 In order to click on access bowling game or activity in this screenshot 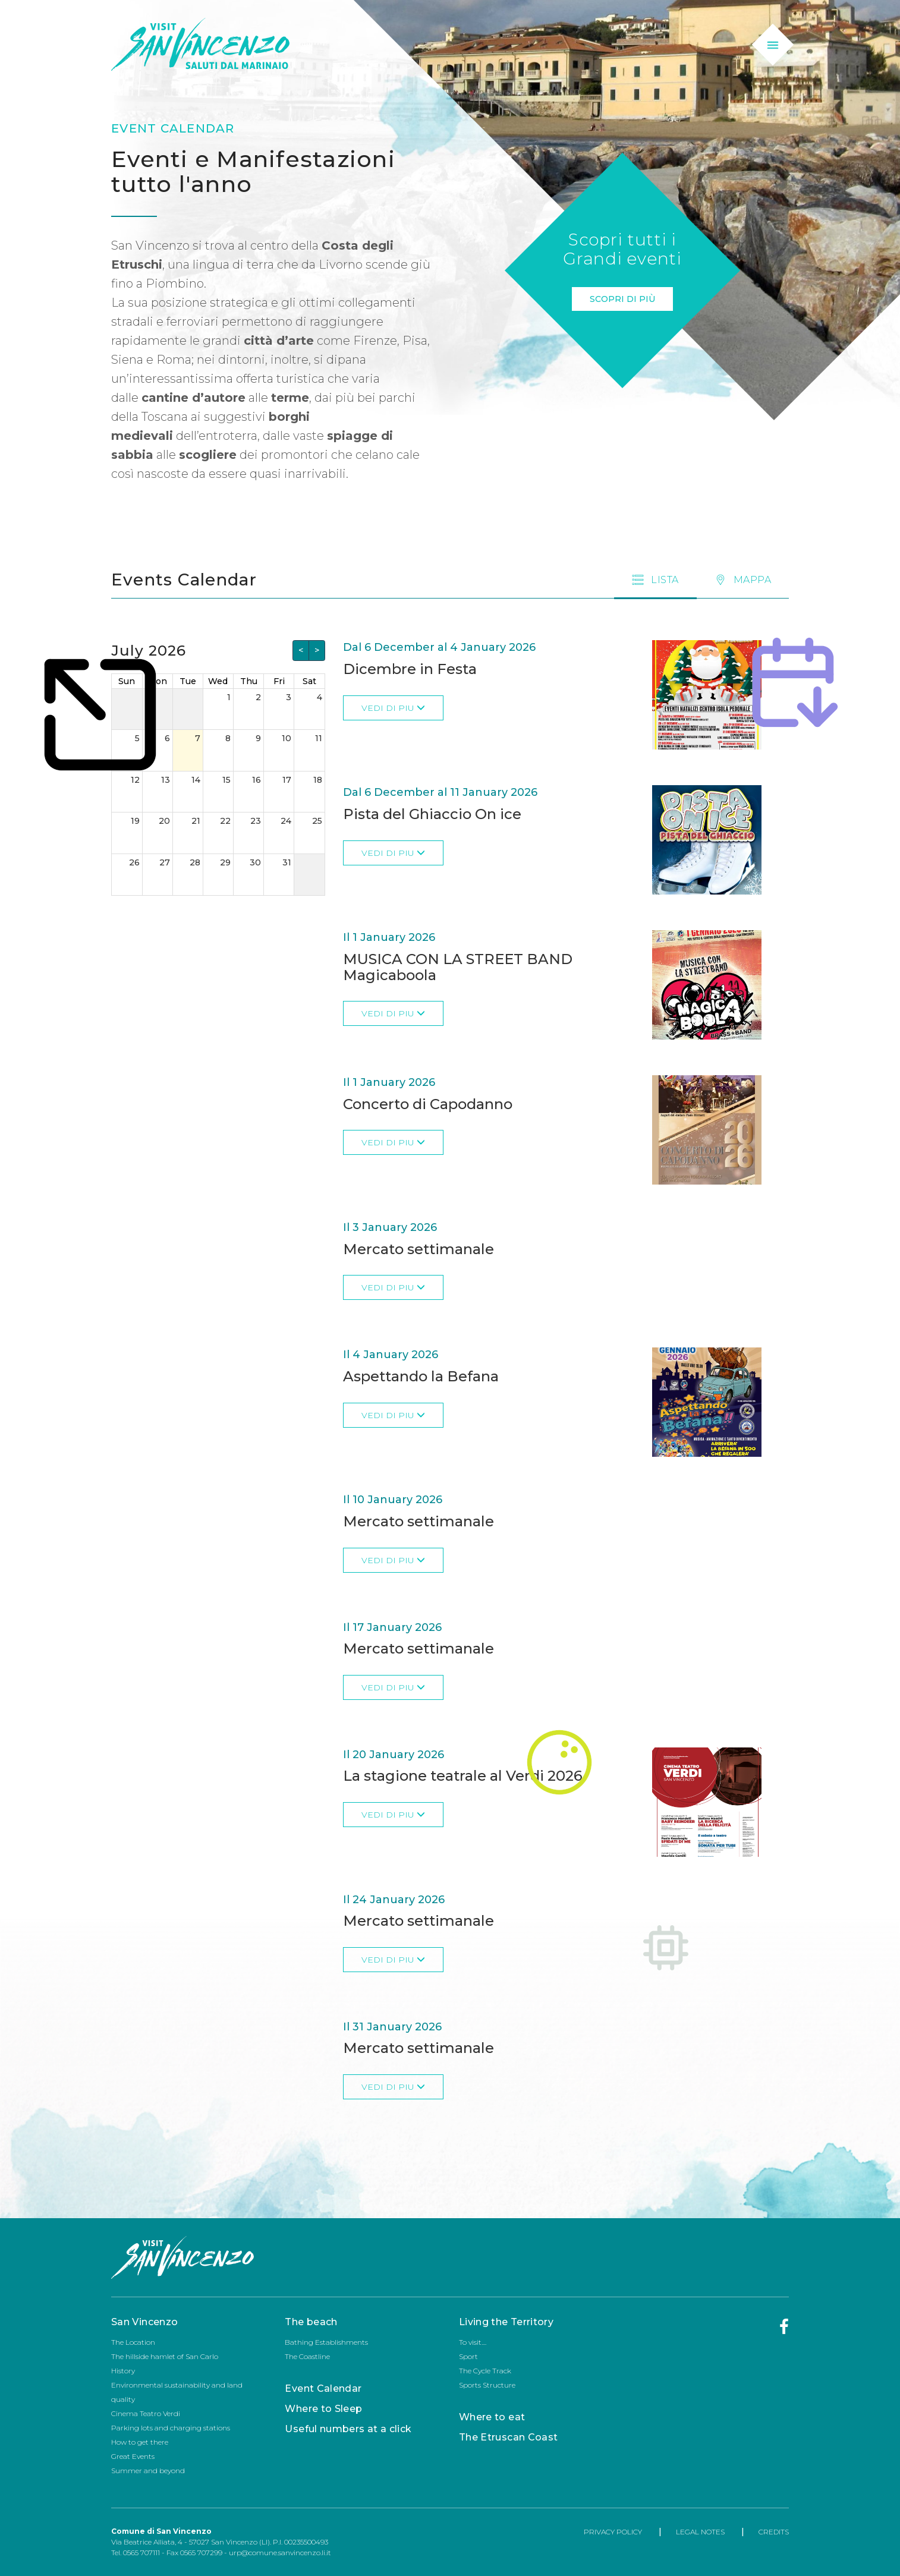, I will do `click(559, 1762)`.